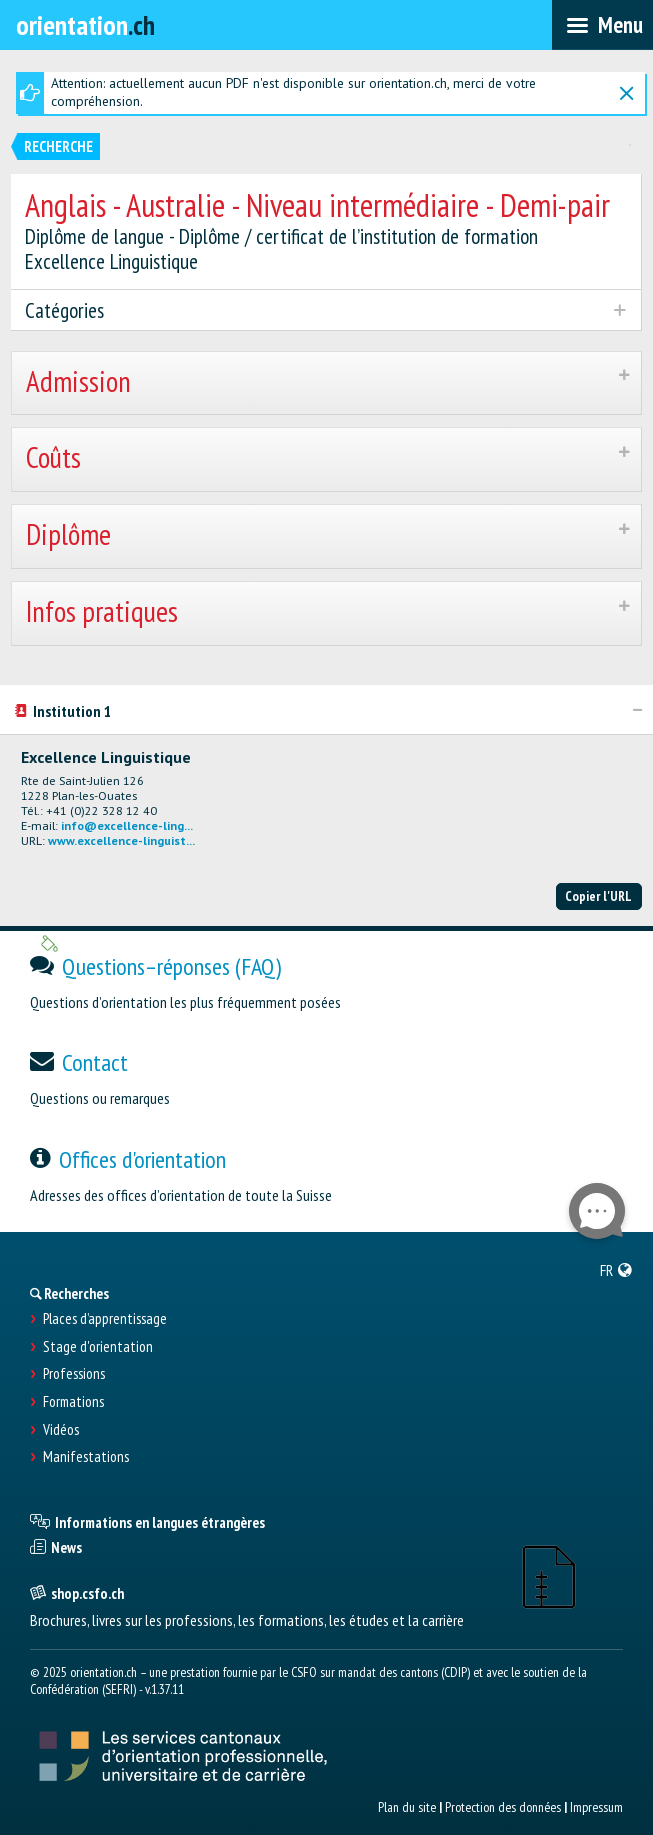  Describe the element at coordinates (49, 943) in the screenshot. I see `fill an area with color` at that location.